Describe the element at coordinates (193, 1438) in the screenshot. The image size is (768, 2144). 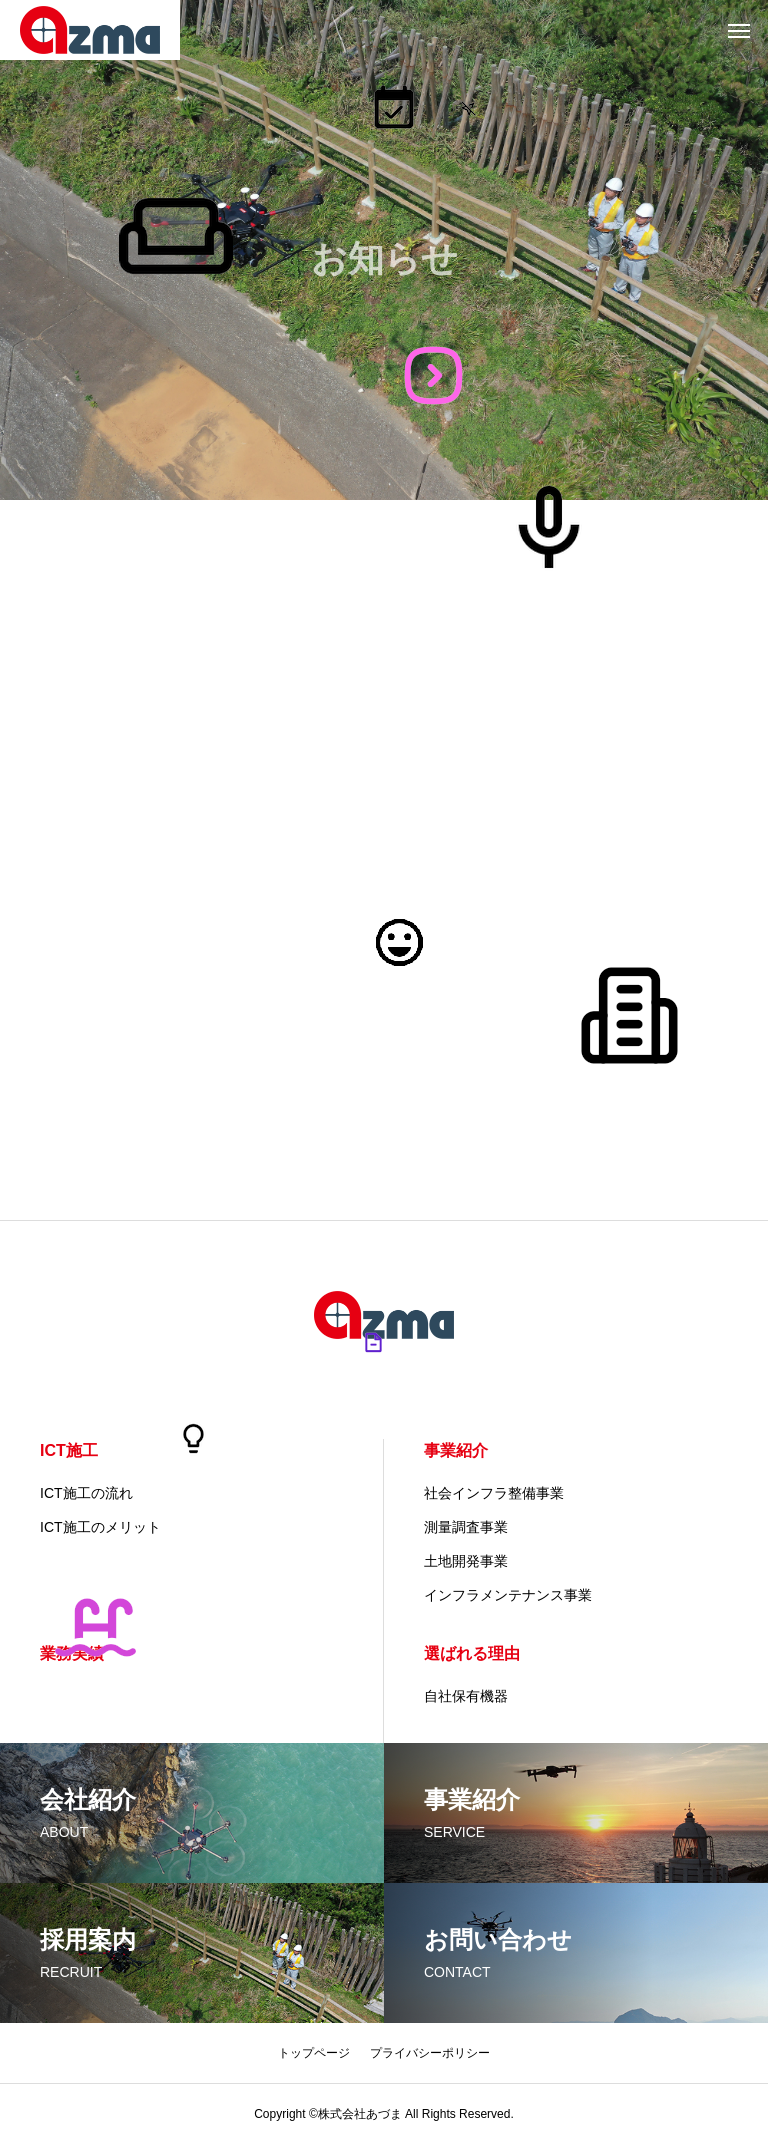
I see `access tips or suggestions` at that location.